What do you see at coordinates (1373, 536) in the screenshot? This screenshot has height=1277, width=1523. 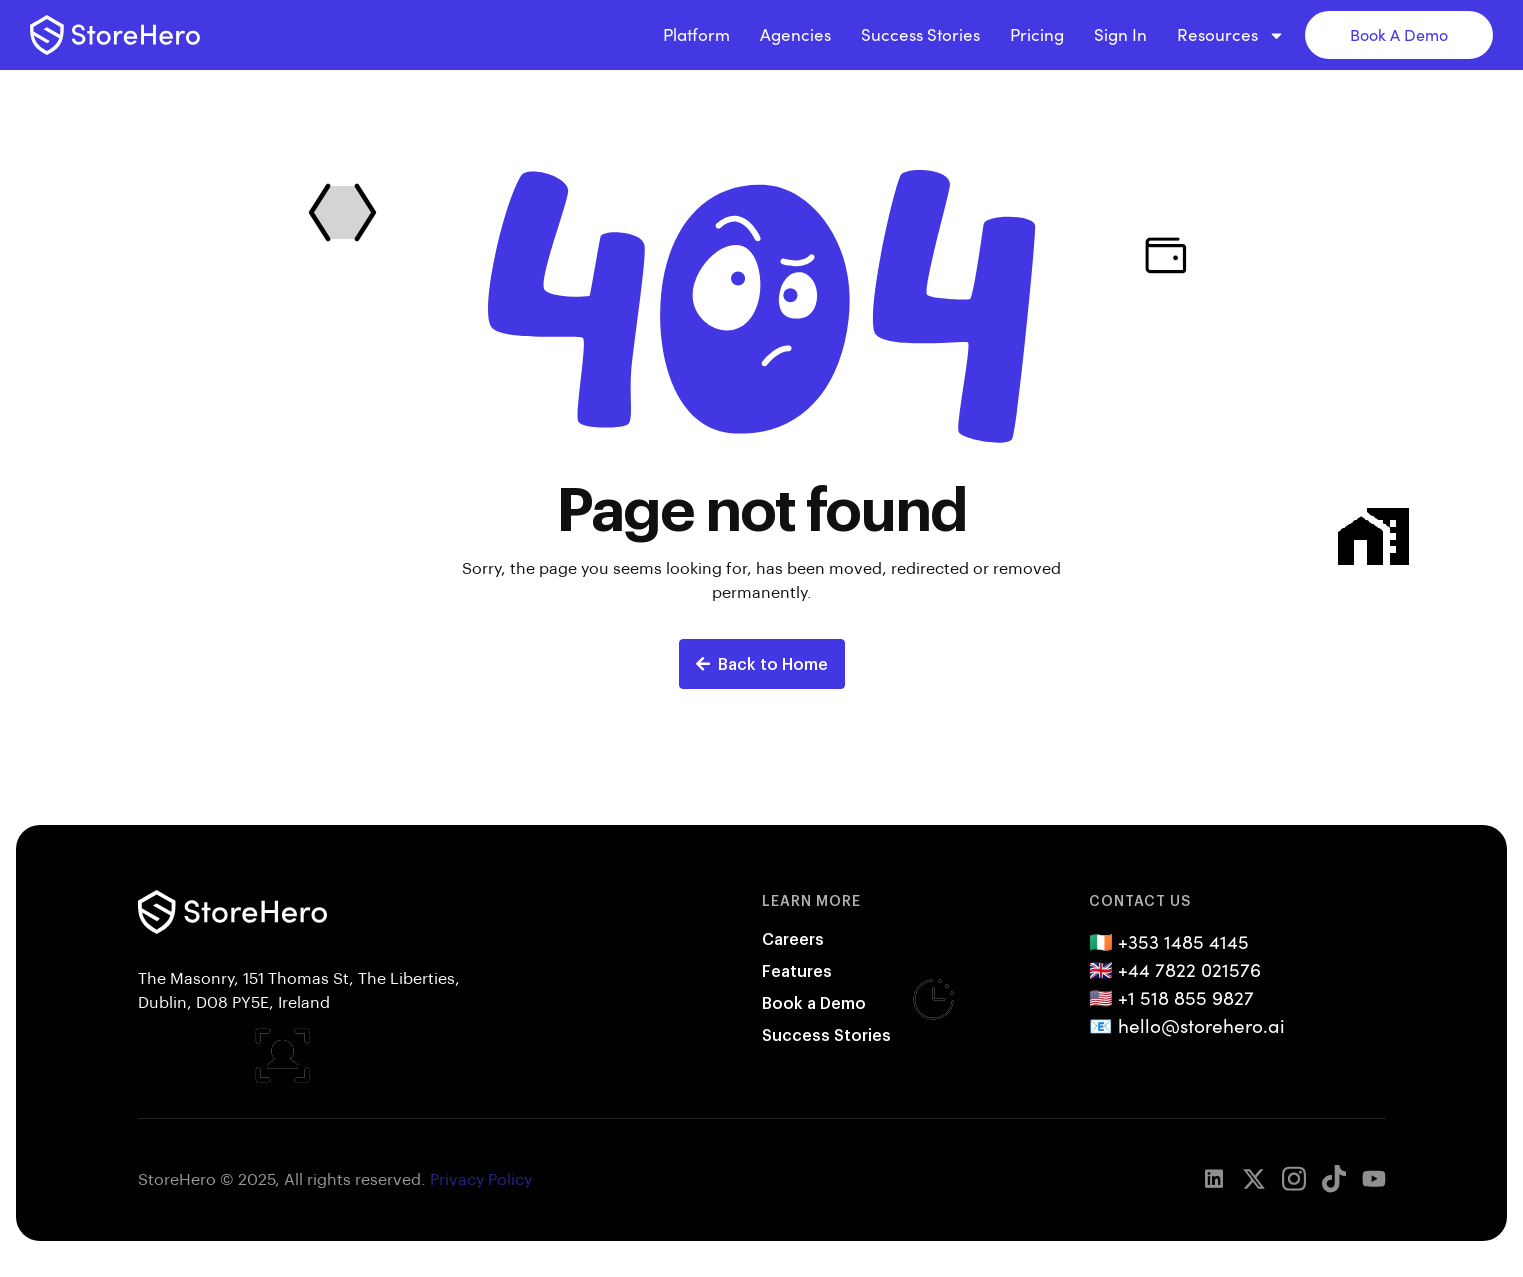 I see `switch between home and office mode` at bounding box center [1373, 536].